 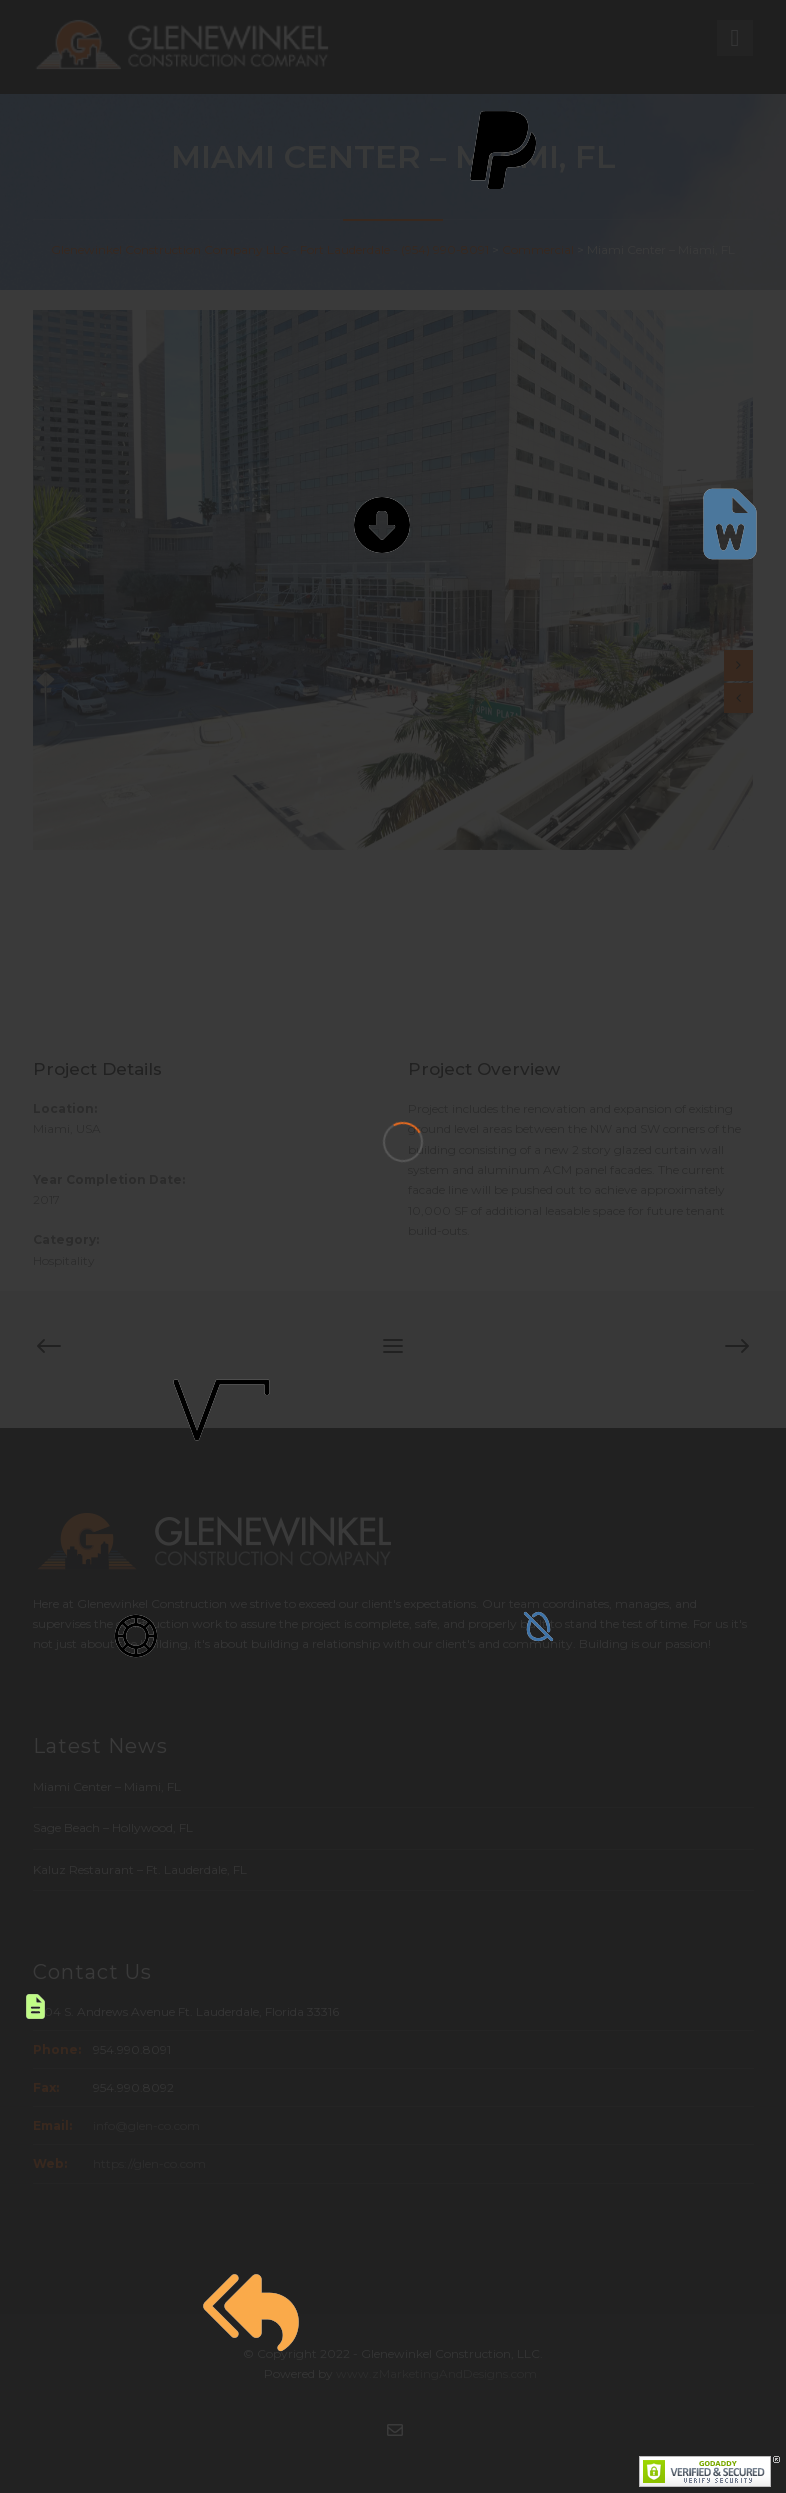 What do you see at coordinates (503, 150) in the screenshot?
I see `pay with PayPal` at bounding box center [503, 150].